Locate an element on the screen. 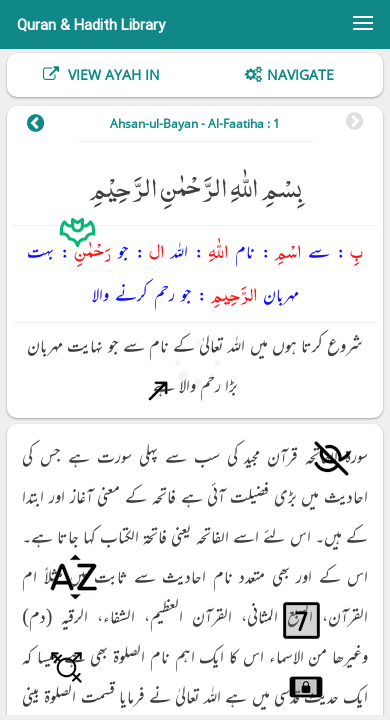 The height and width of the screenshot is (720, 390). toggle dark mode or night theme is located at coordinates (77, 232).